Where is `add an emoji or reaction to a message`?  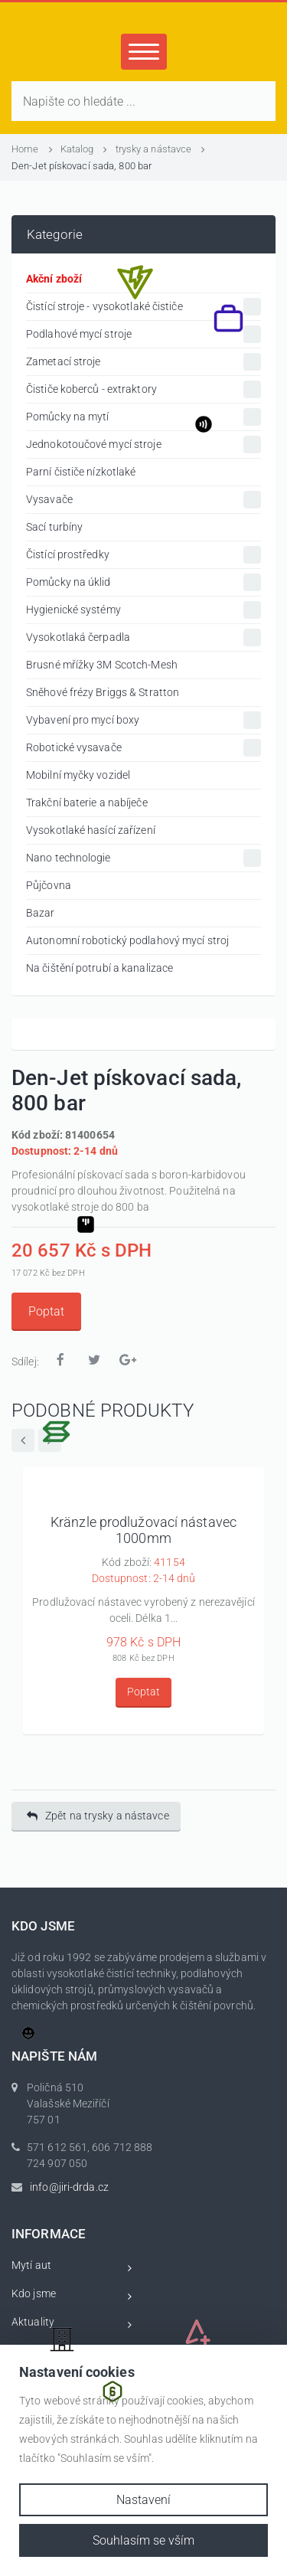 add an emoji or reaction to a message is located at coordinates (28, 2033).